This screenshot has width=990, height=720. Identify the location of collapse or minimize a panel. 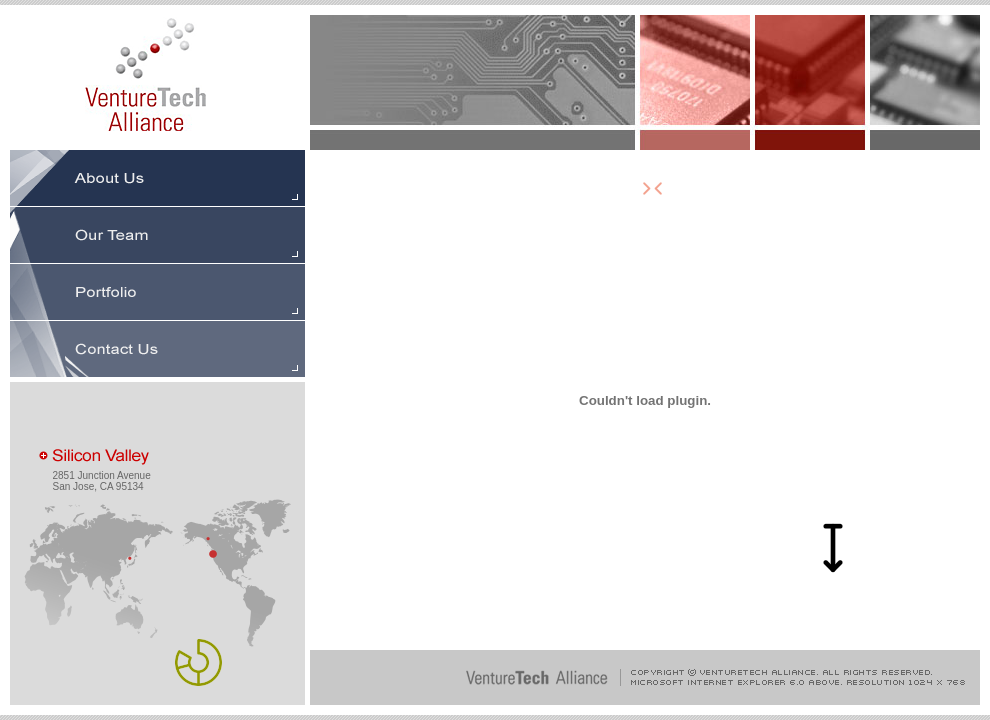
(652, 188).